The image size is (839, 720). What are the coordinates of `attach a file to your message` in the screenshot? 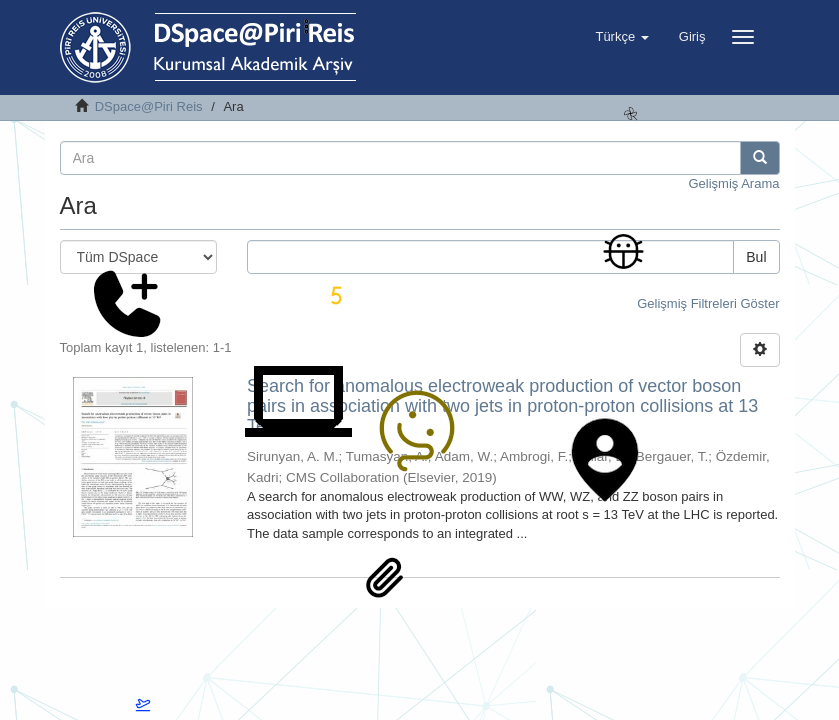 It's located at (384, 577).